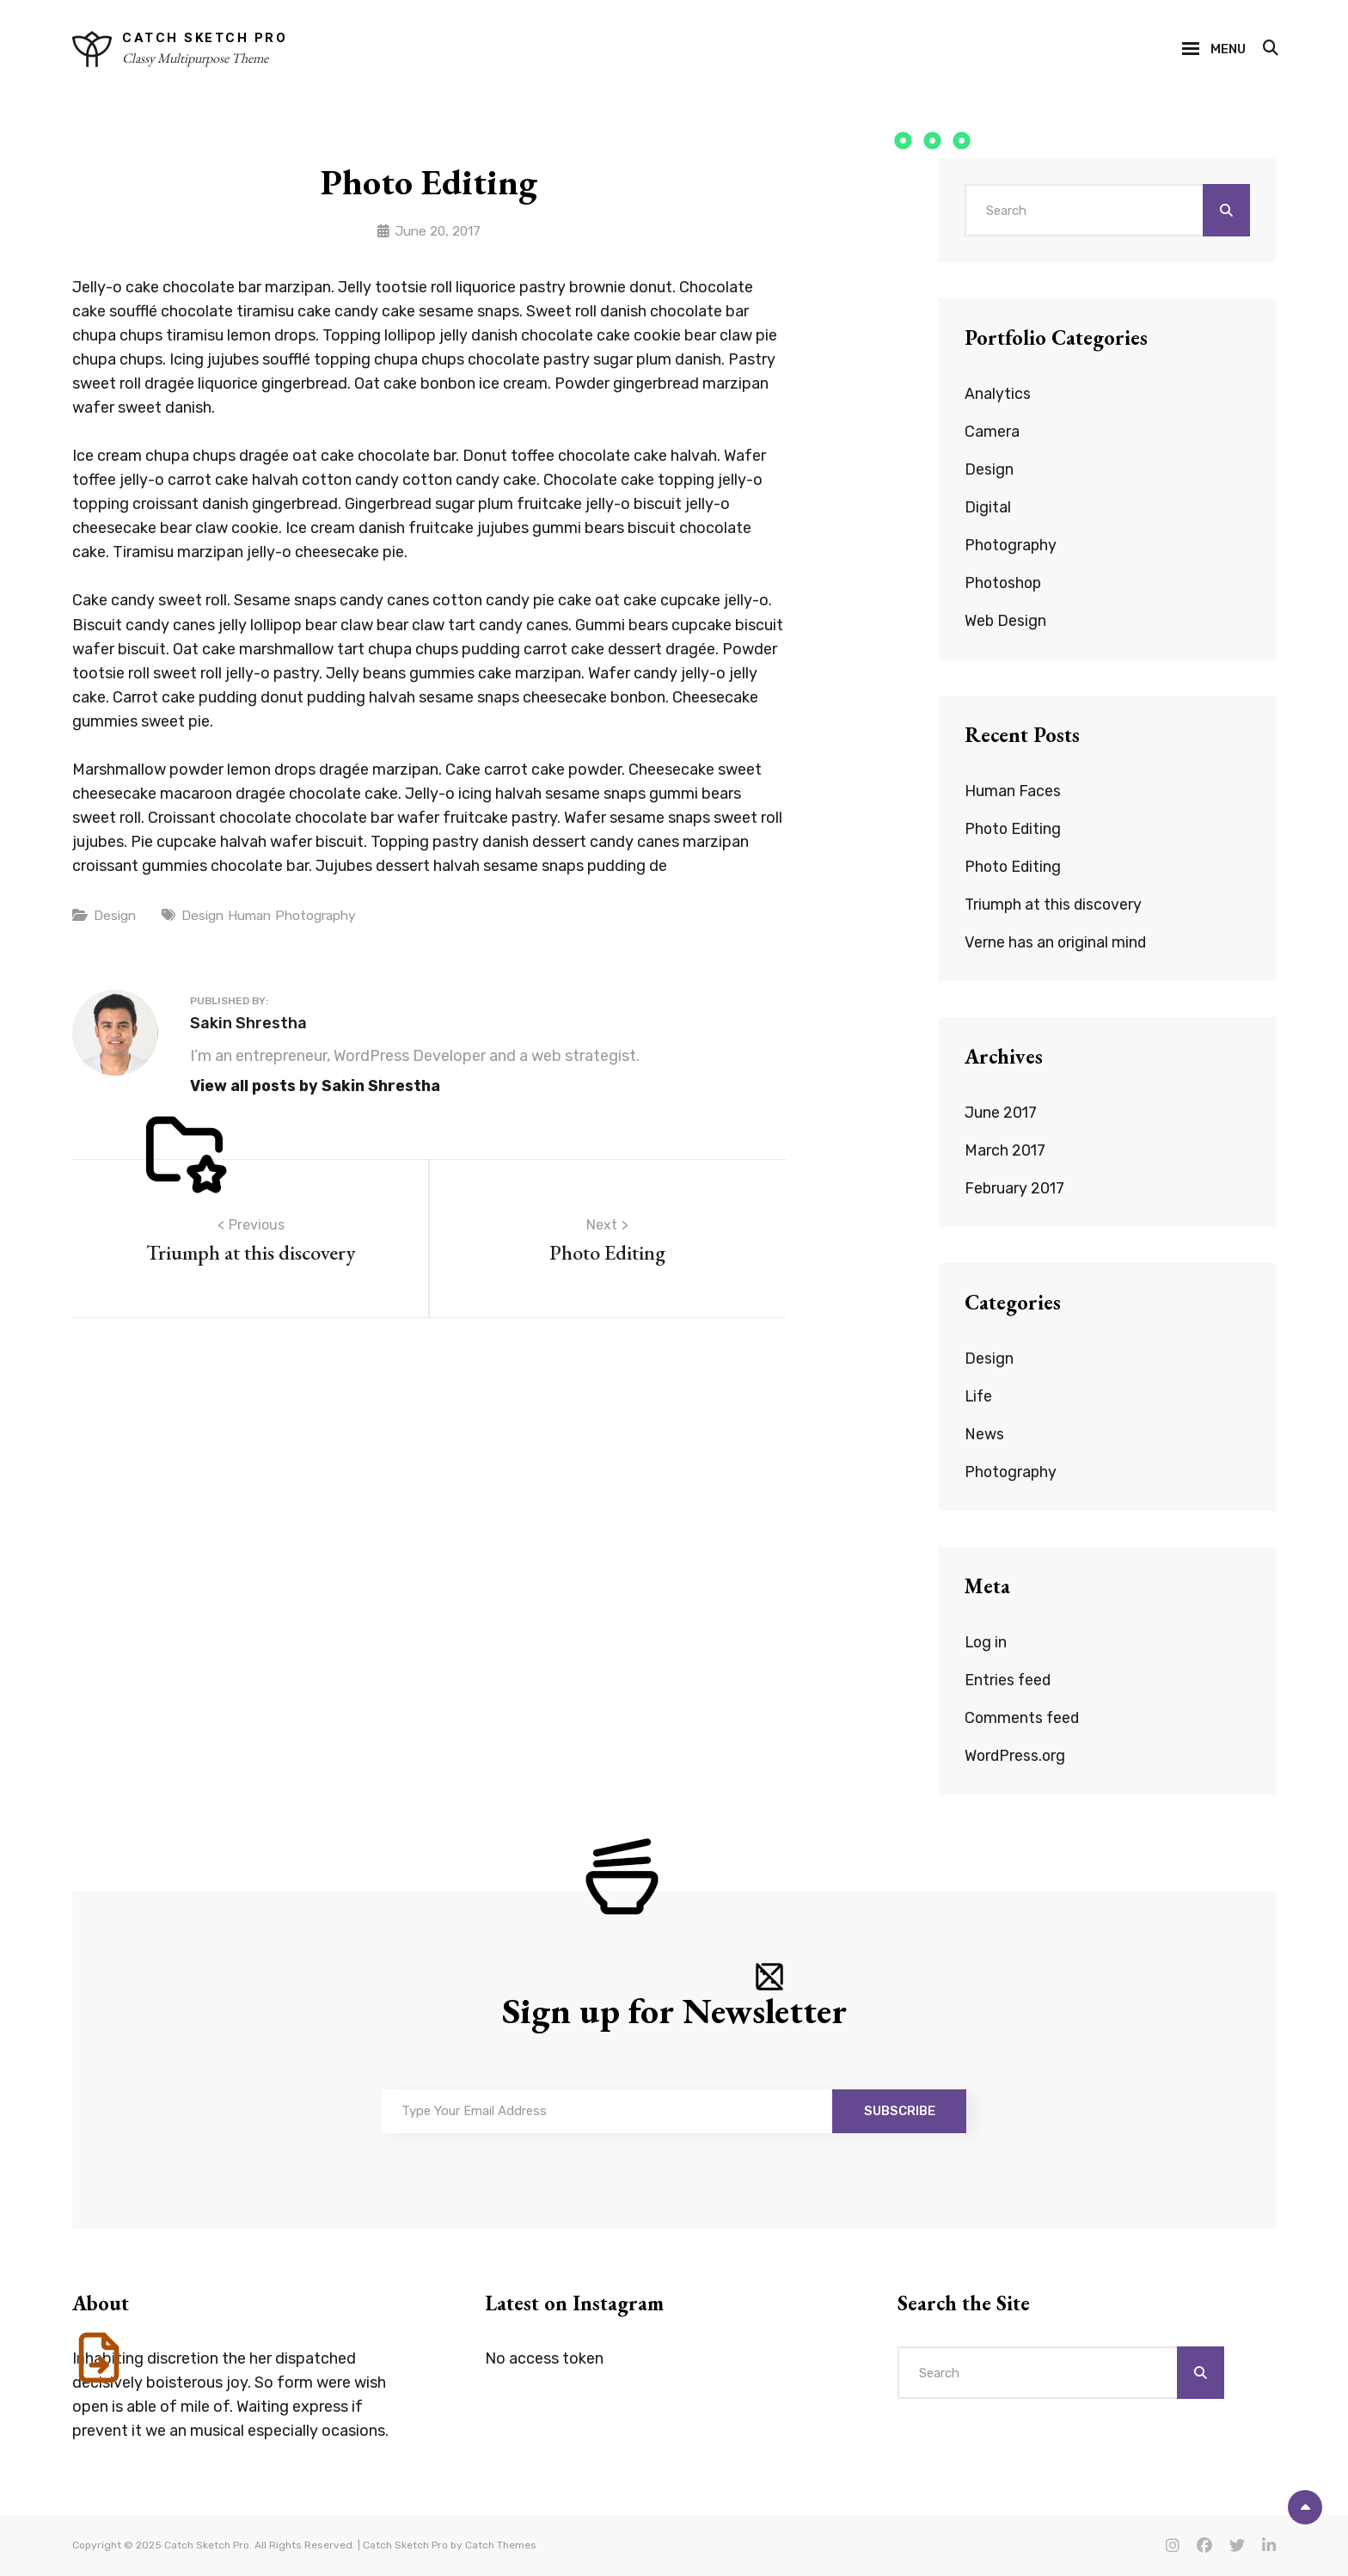  I want to click on access your favorite or starred folder, so click(184, 1150).